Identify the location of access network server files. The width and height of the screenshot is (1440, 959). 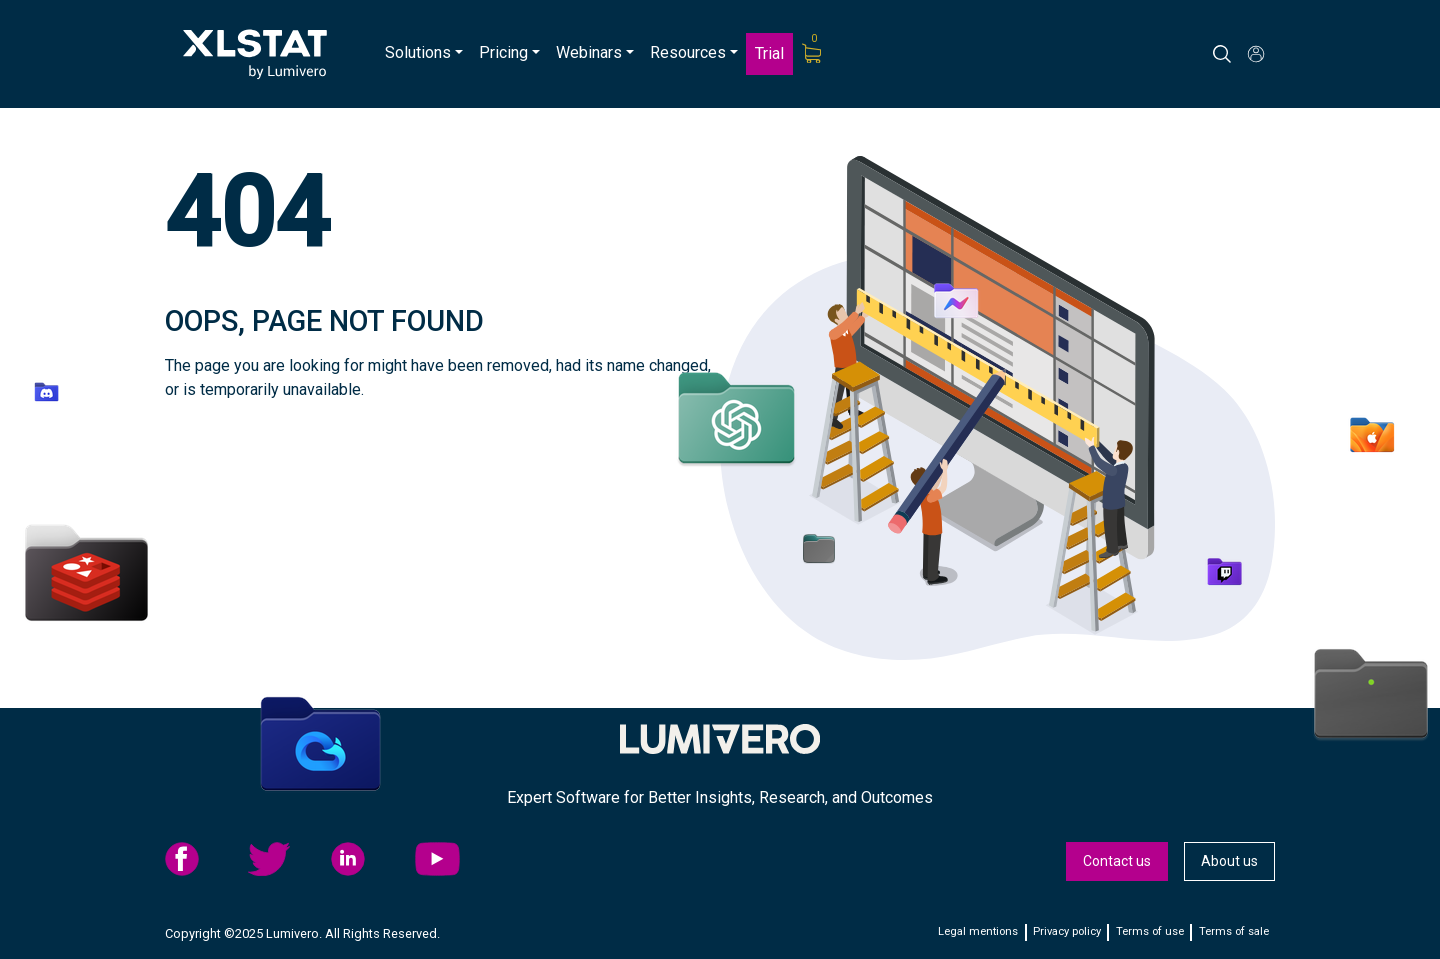
(1370, 696).